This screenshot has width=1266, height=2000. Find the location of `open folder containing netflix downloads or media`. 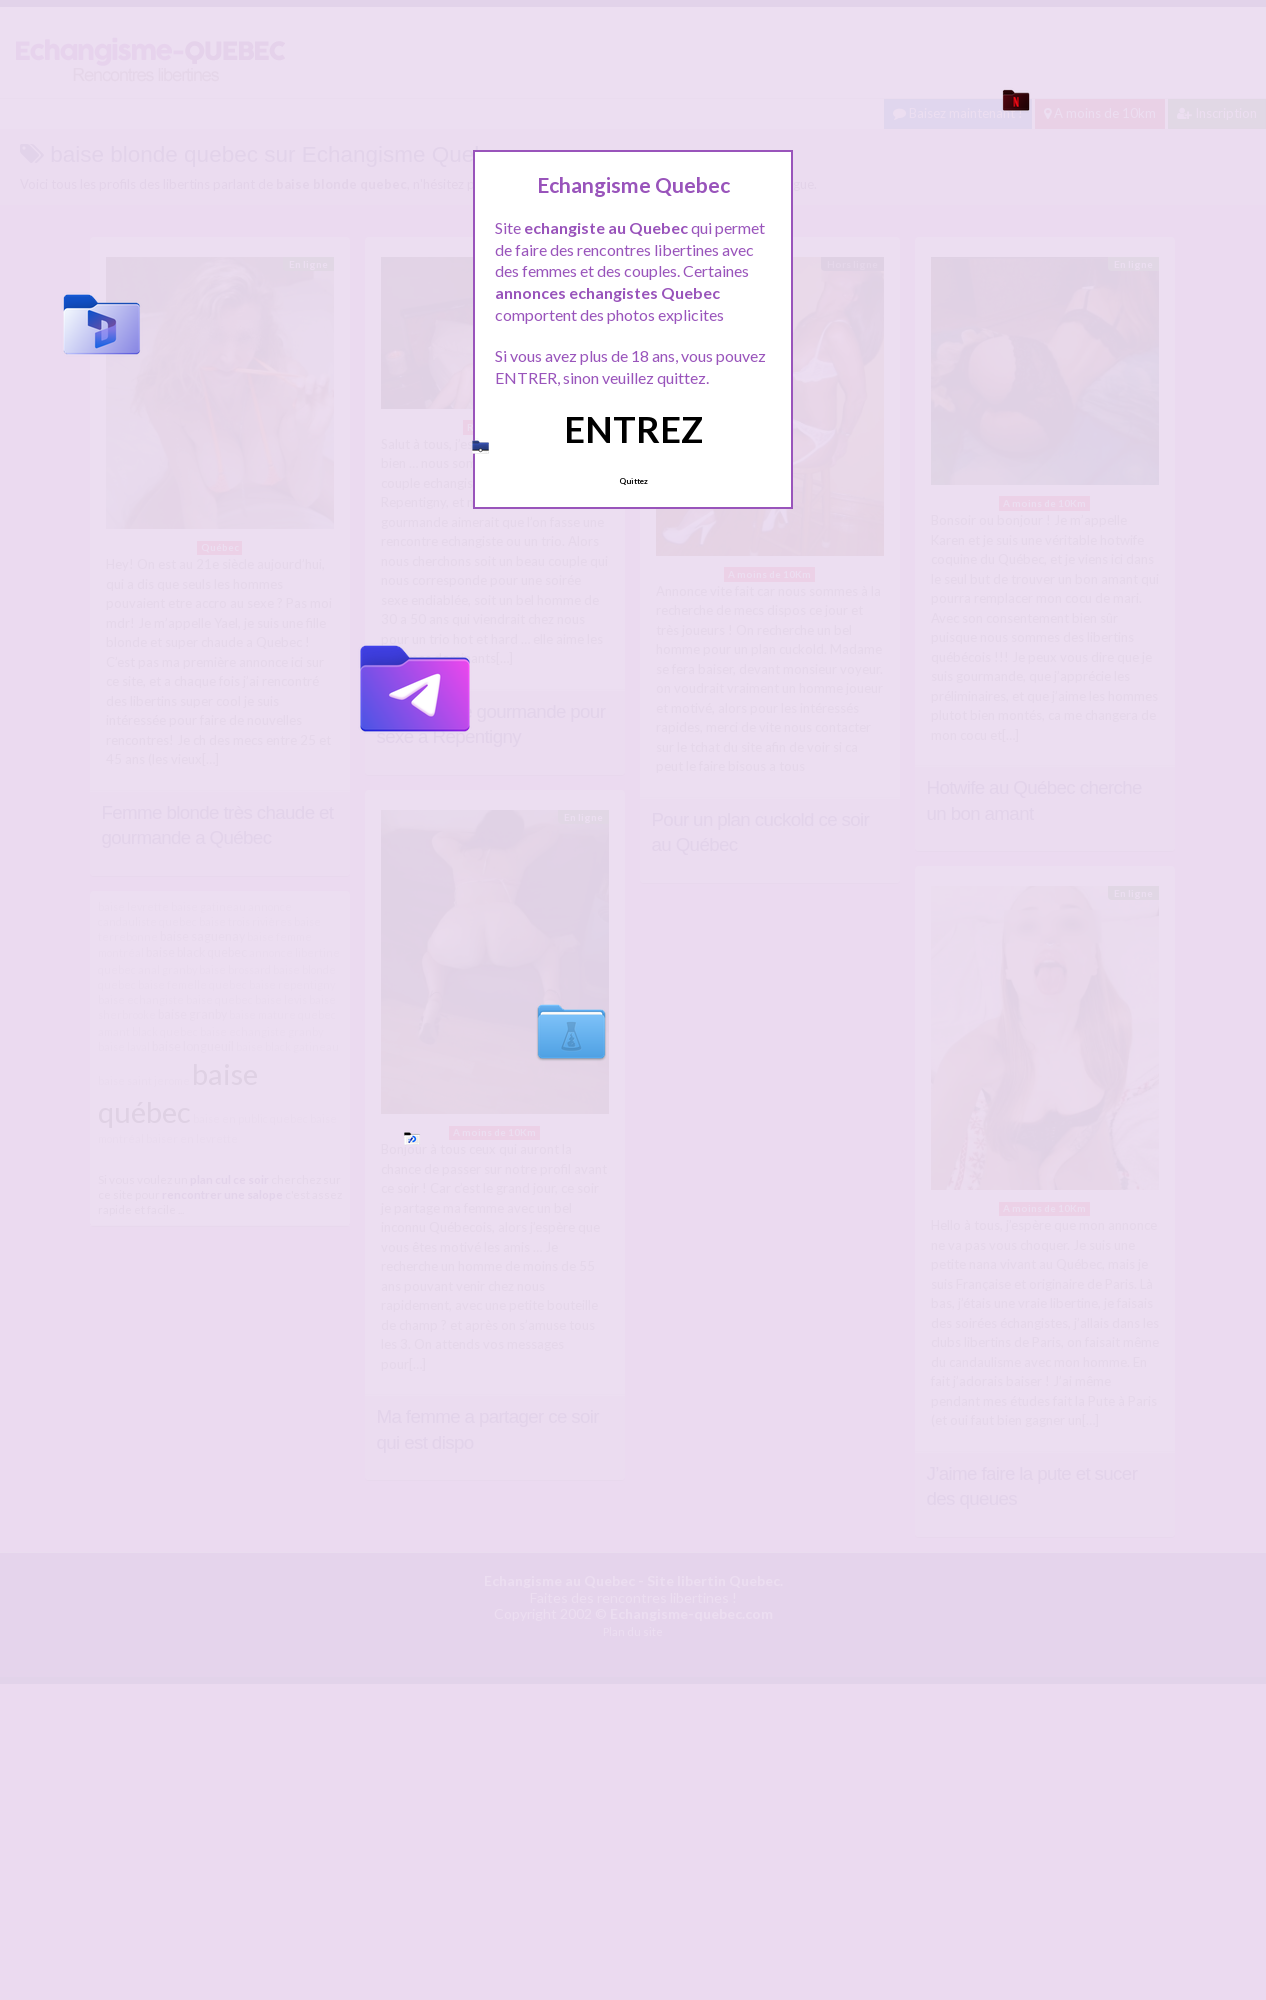

open folder containing netflix downloads or media is located at coordinates (1016, 101).